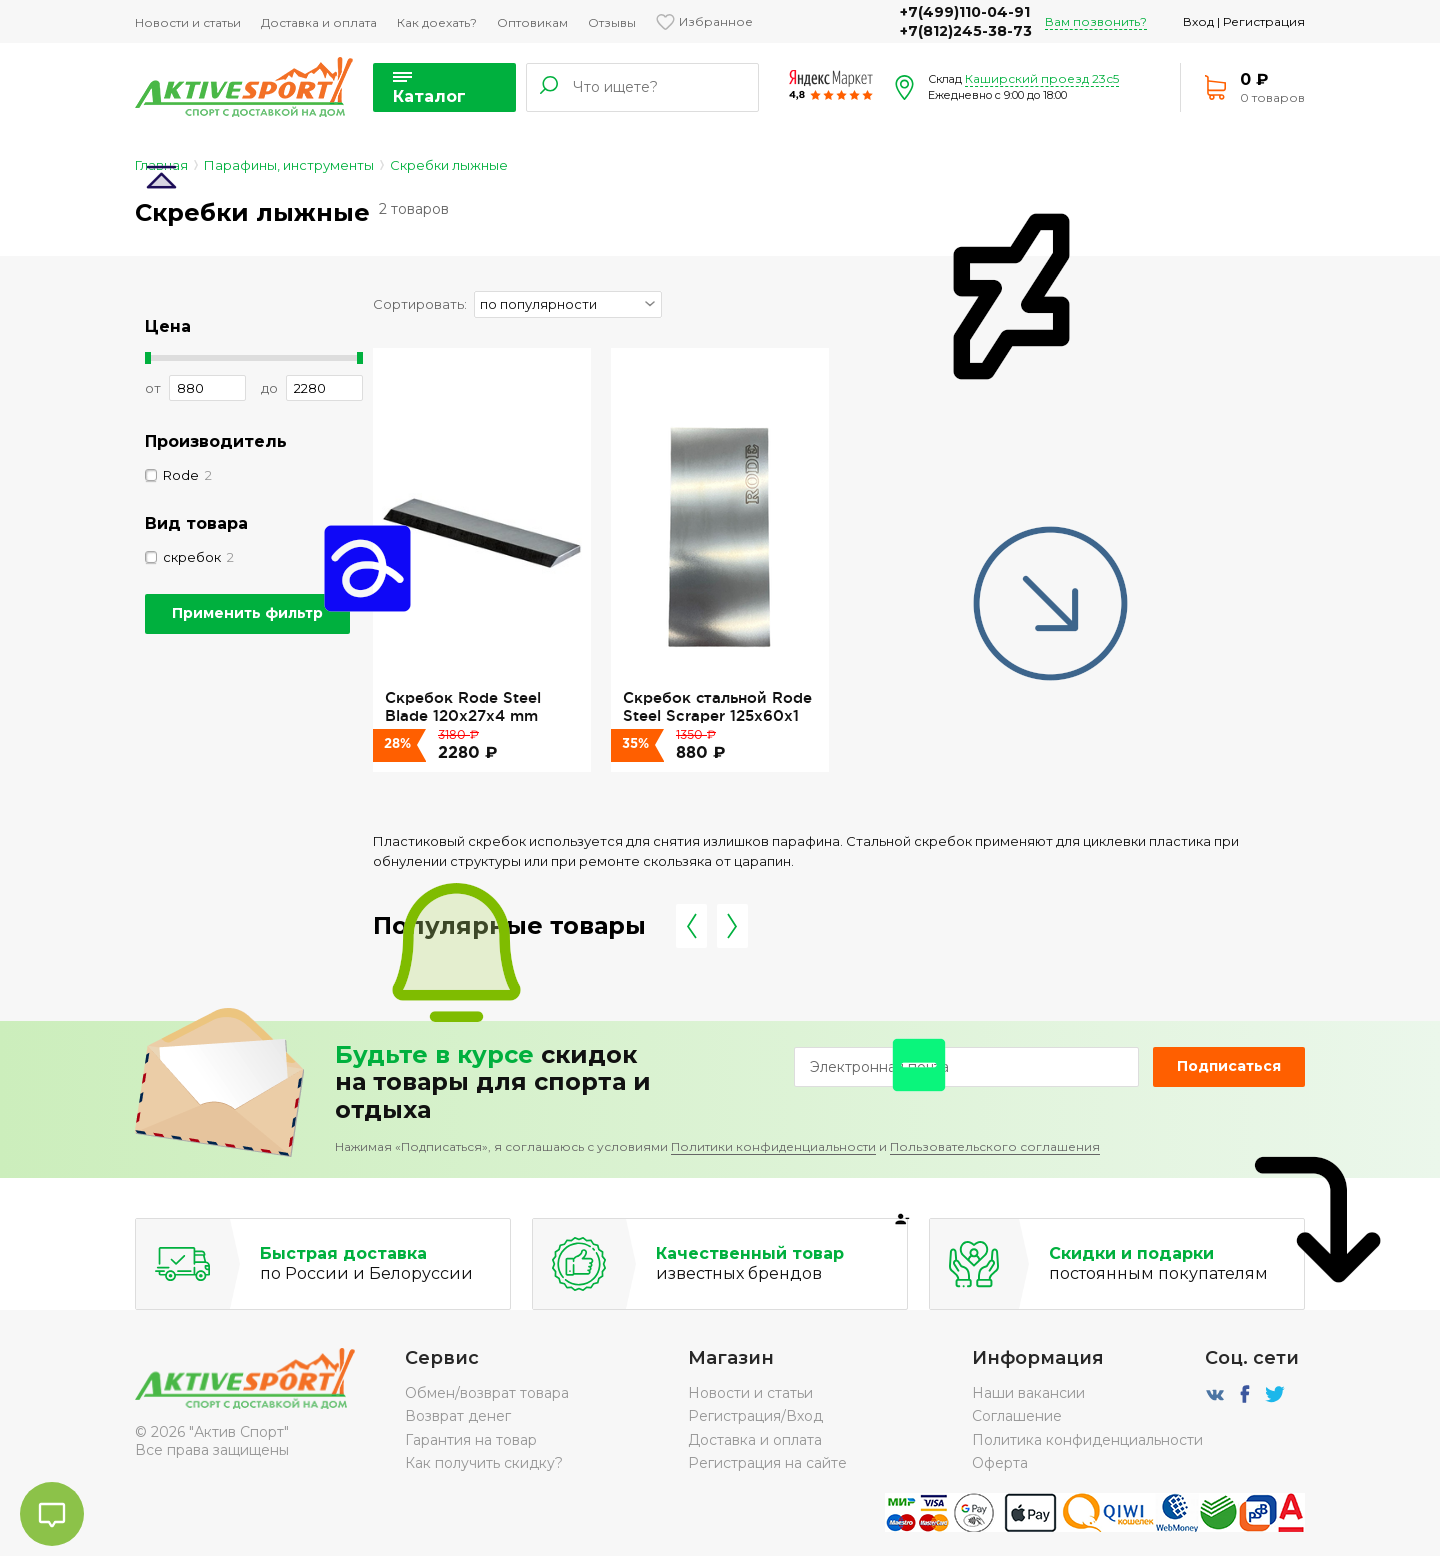 The image size is (1440, 1556). Describe the element at coordinates (1313, 1215) in the screenshot. I see `move content to the right and down` at that location.